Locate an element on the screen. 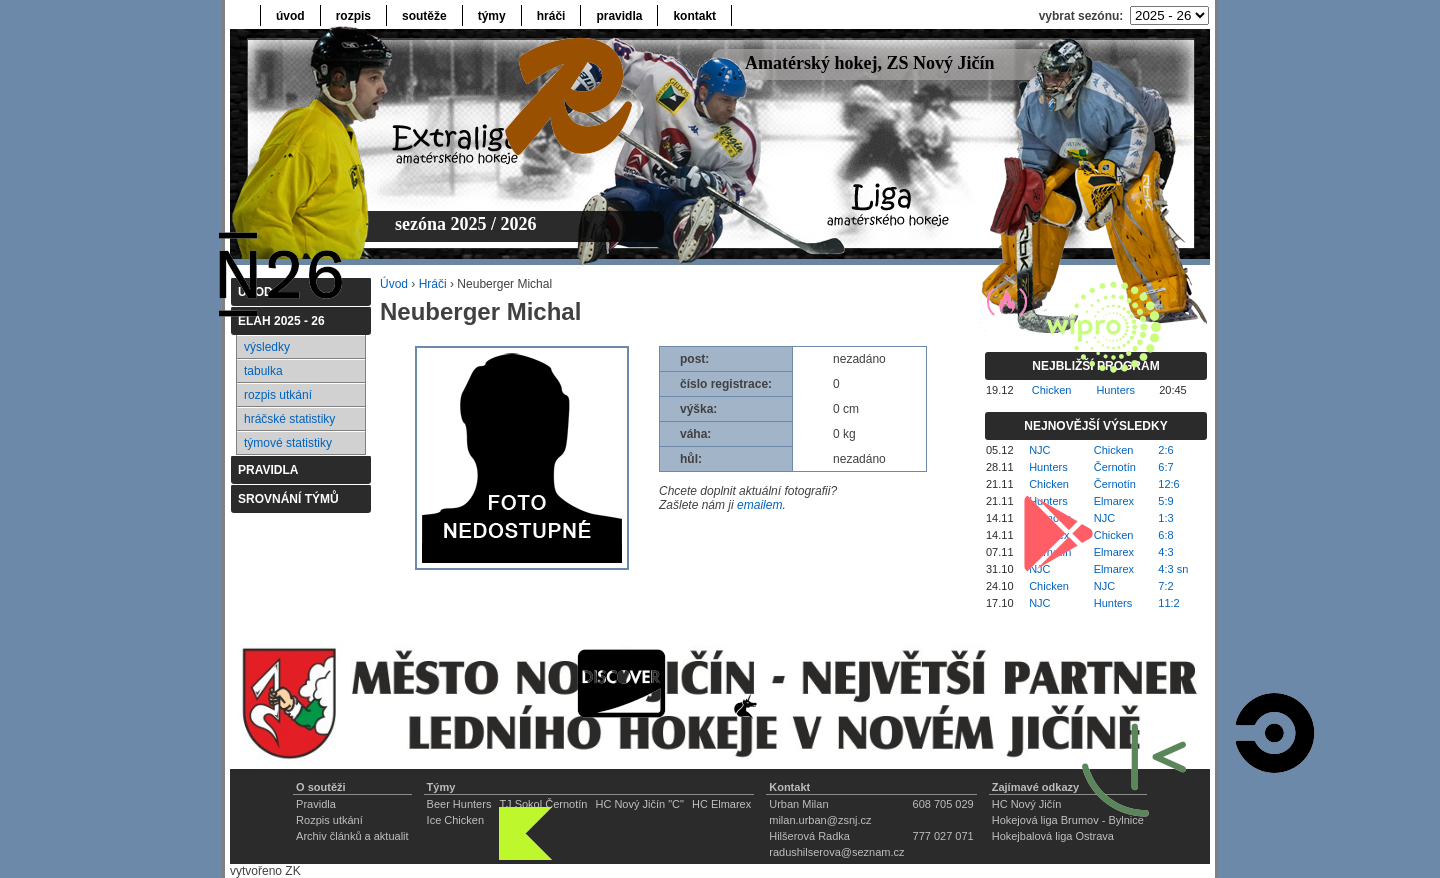 Image resolution: width=1440 pixels, height=878 pixels. open the N26 banking app is located at coordinates (280, 274).